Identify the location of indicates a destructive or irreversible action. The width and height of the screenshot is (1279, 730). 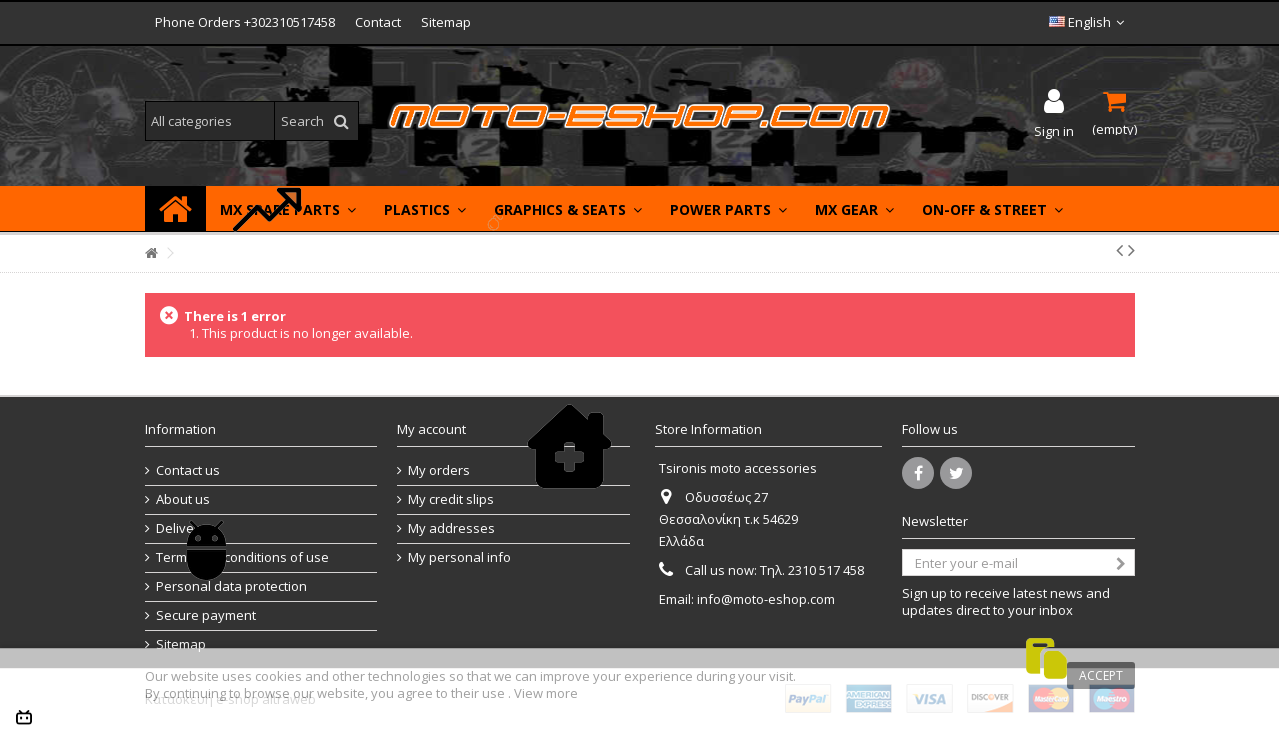
(494, 222).